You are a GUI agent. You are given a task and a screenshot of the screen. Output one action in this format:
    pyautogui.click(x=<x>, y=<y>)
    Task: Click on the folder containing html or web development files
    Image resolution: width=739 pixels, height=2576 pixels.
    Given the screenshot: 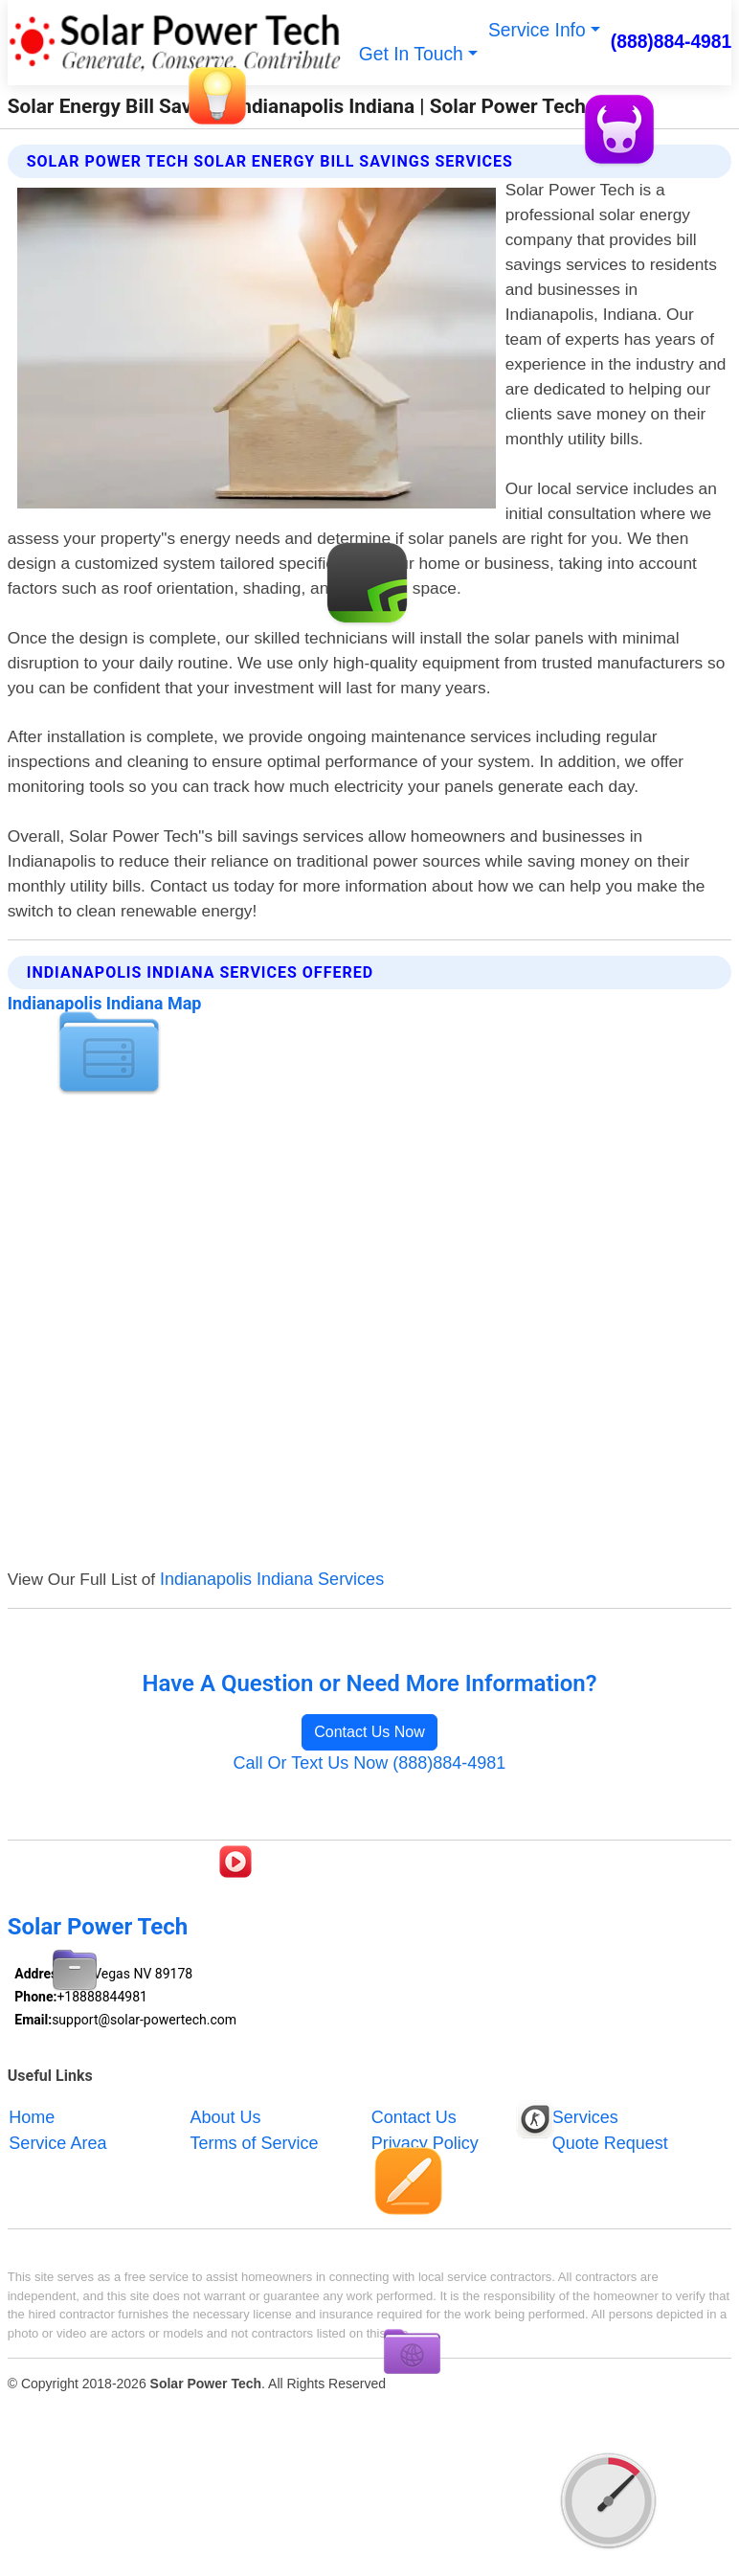 What is the action you would take?
    pyautogui.click(x=412, y=2351)
    